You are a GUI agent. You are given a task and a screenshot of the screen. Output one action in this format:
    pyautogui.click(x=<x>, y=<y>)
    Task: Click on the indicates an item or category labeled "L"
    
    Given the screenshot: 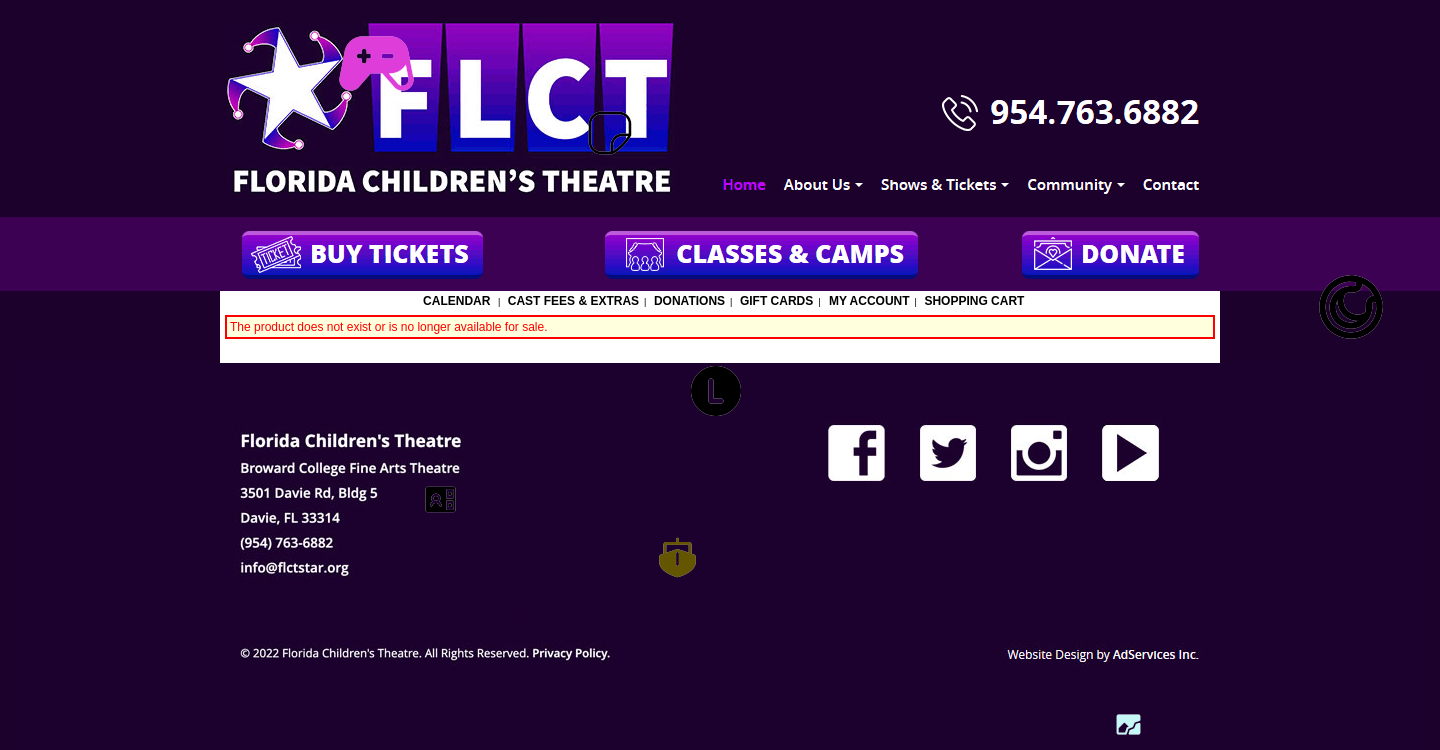 What is the action you would take?
    pyautogui.click(x=716, y=391)
    